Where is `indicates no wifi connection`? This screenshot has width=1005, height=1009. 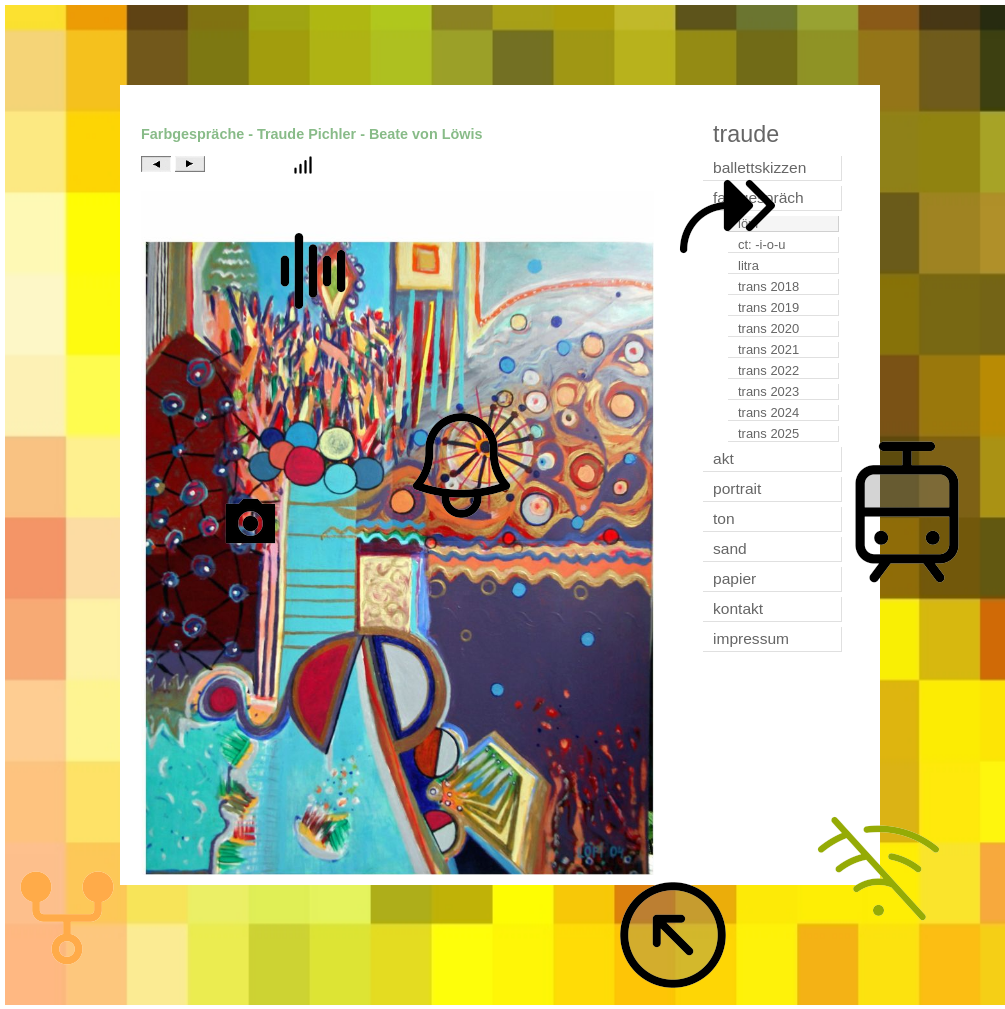
indicates no wifi connection is located at coordinates (878, 868).